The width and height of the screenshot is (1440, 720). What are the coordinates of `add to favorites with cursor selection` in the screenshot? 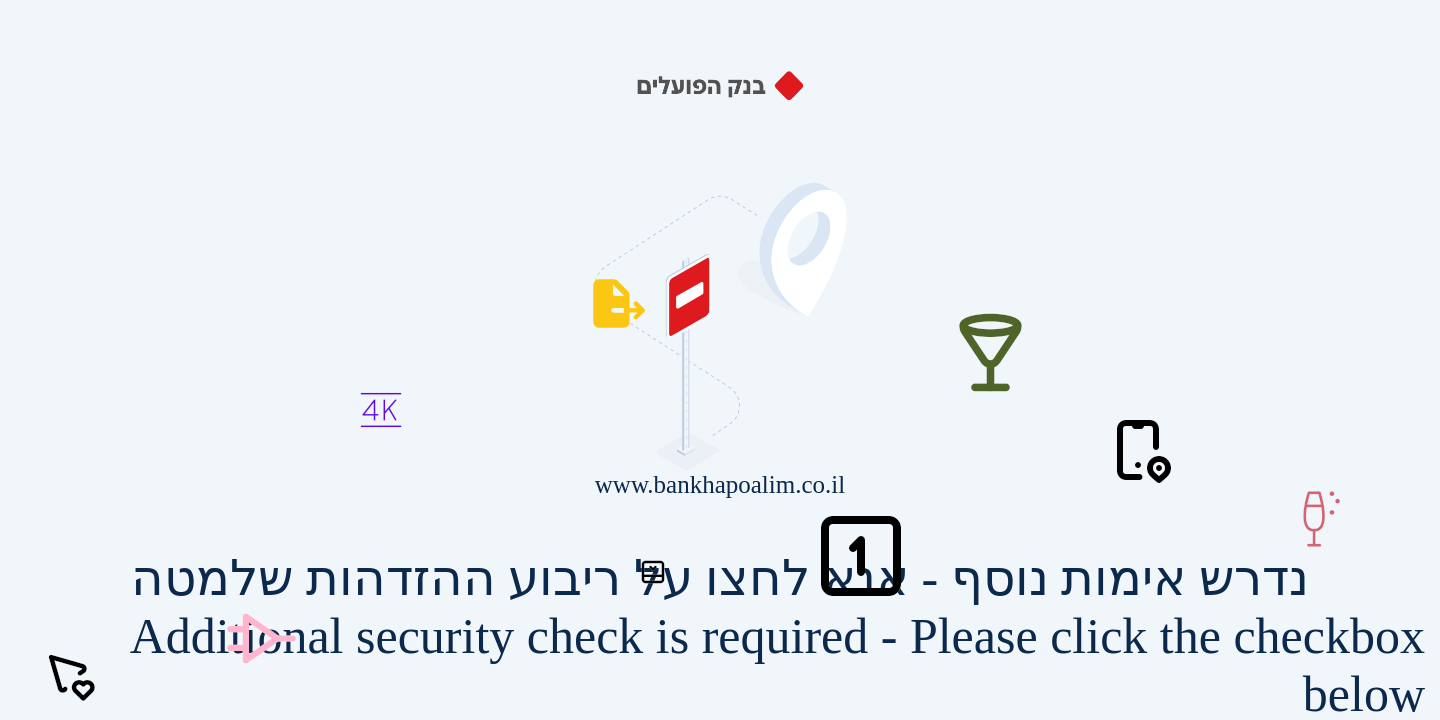 It's located at (69, 675).